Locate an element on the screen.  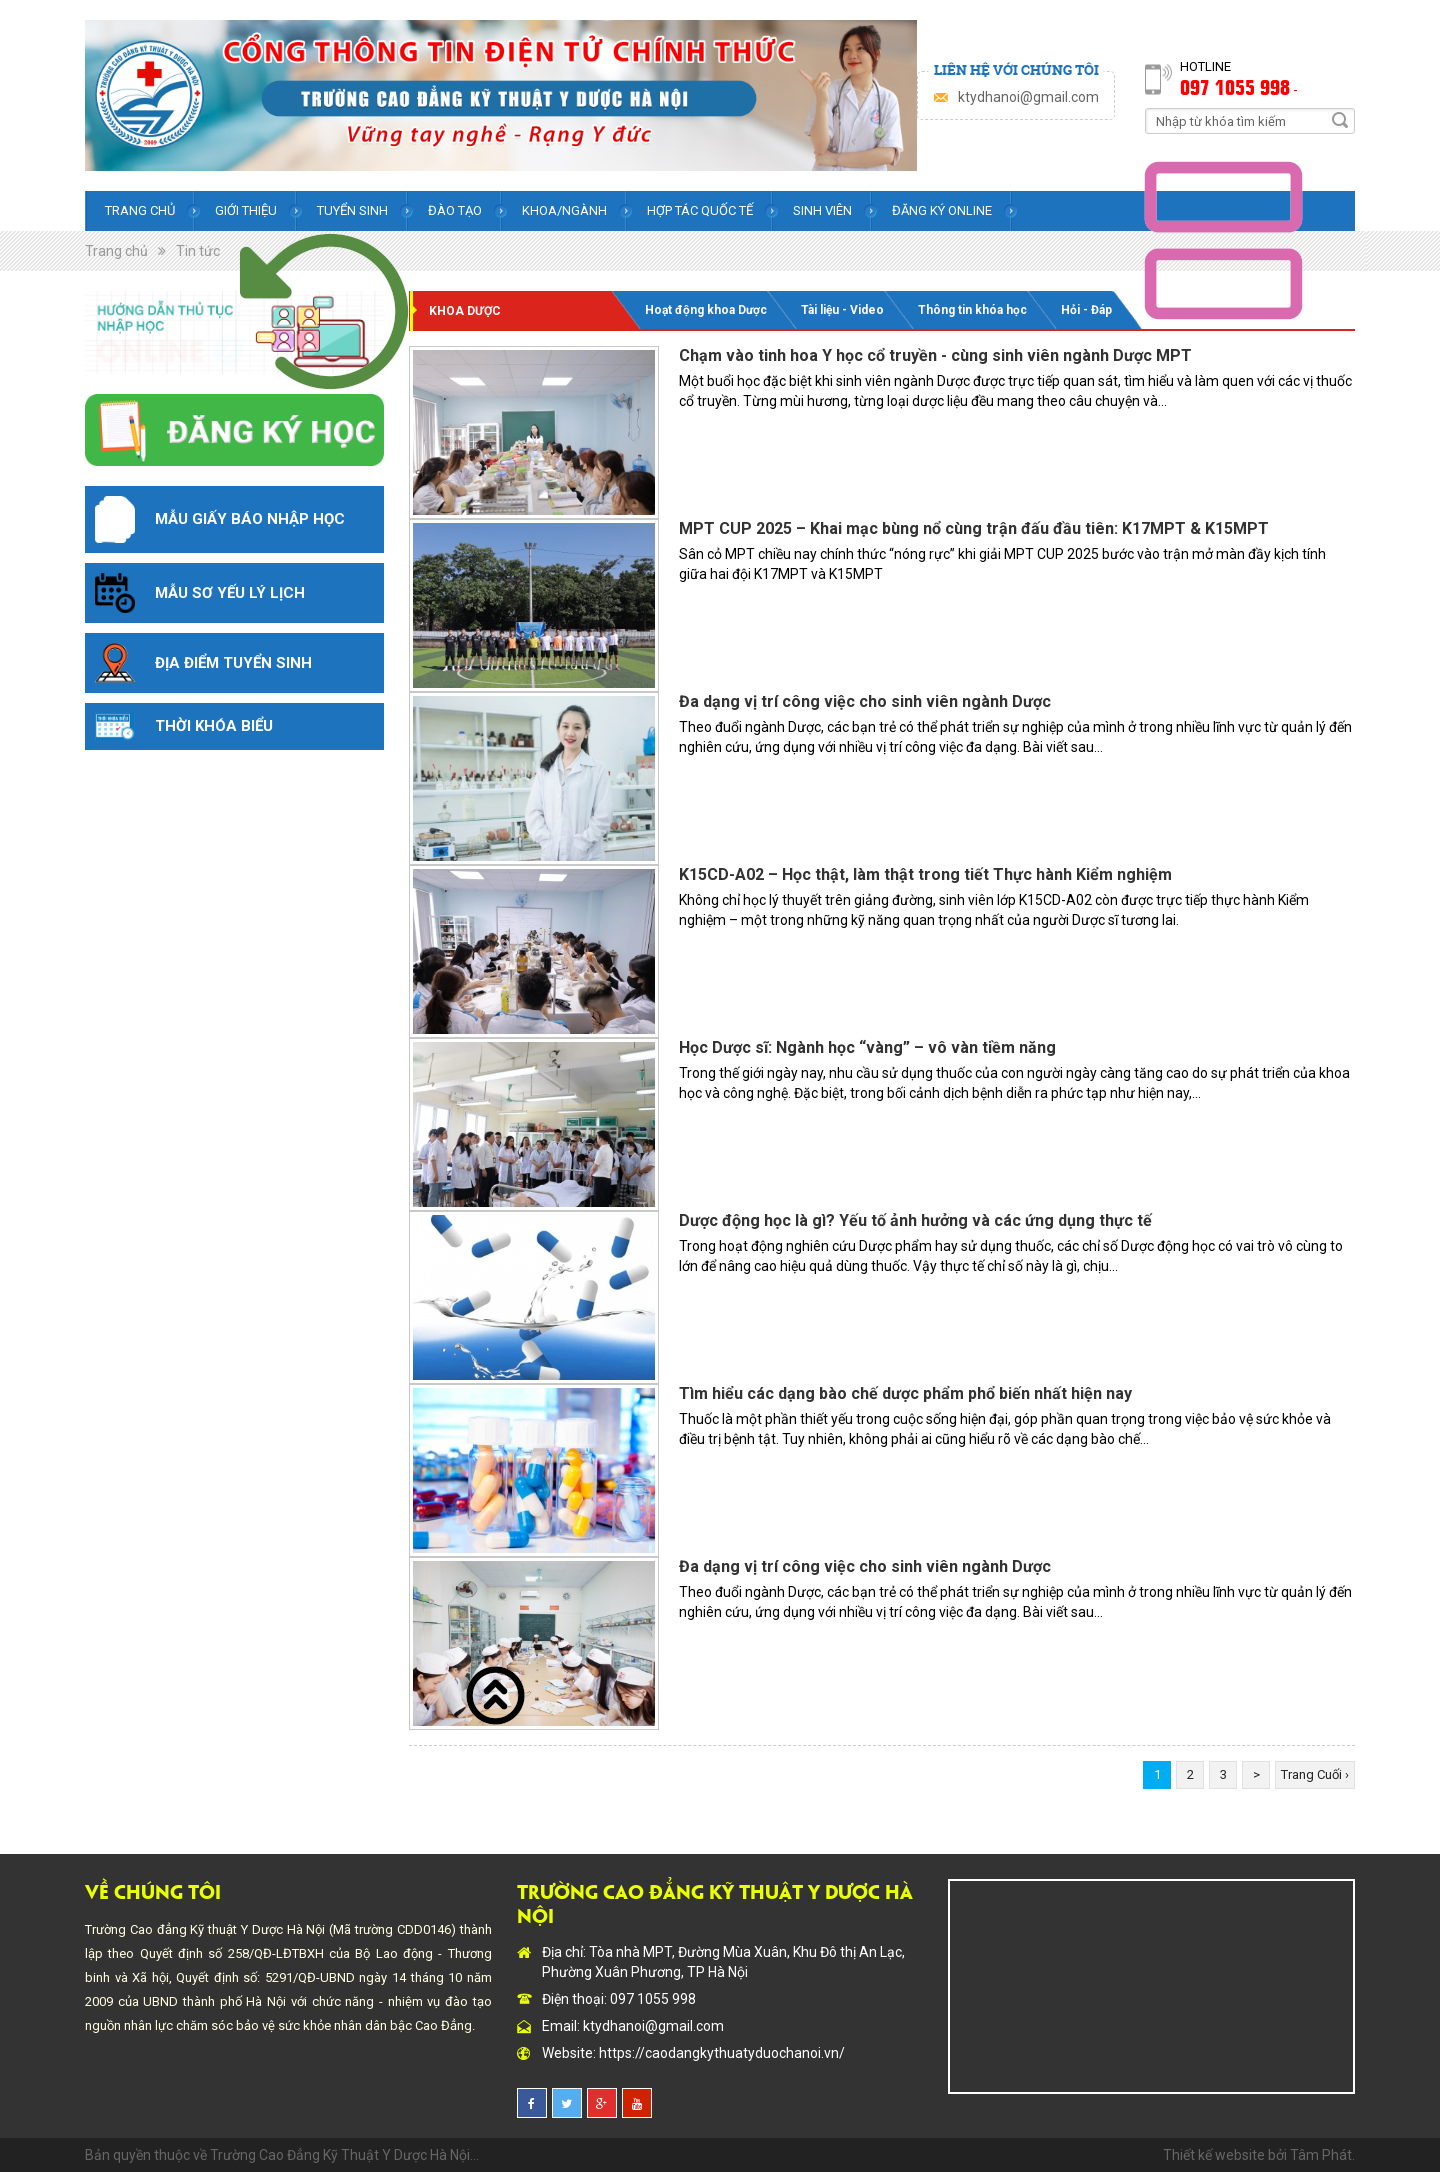
scroll to top of page is located at coordinates (495, 1695).